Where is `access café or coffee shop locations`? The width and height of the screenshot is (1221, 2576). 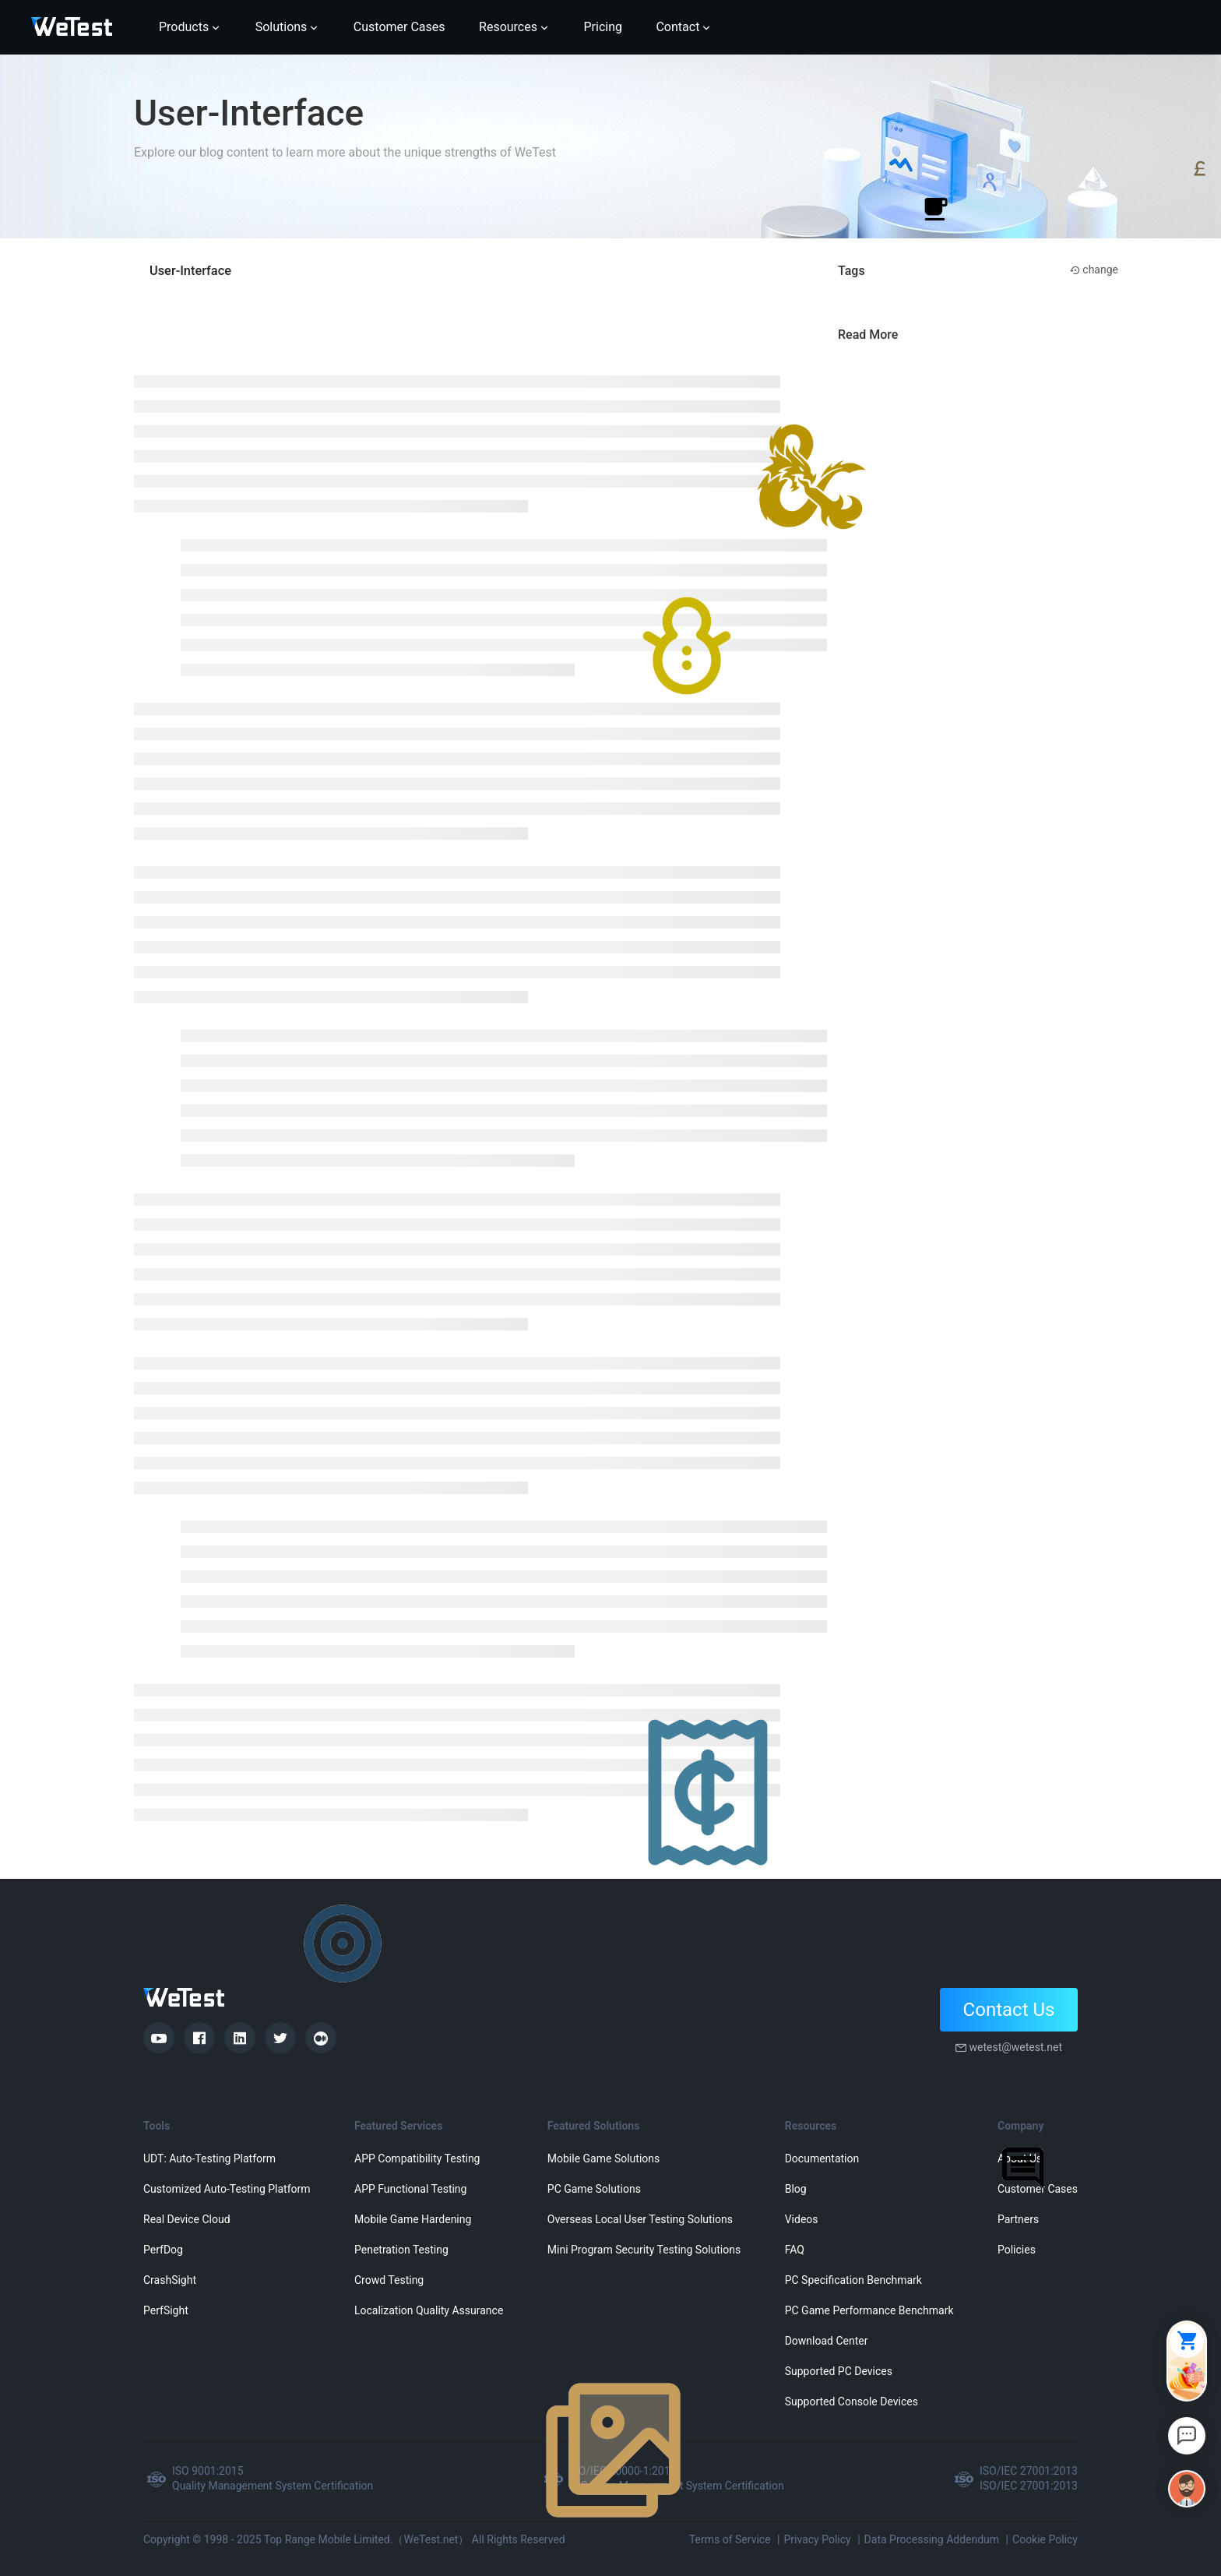
access café or coffee shop locations is located at coordinates (934, 209).